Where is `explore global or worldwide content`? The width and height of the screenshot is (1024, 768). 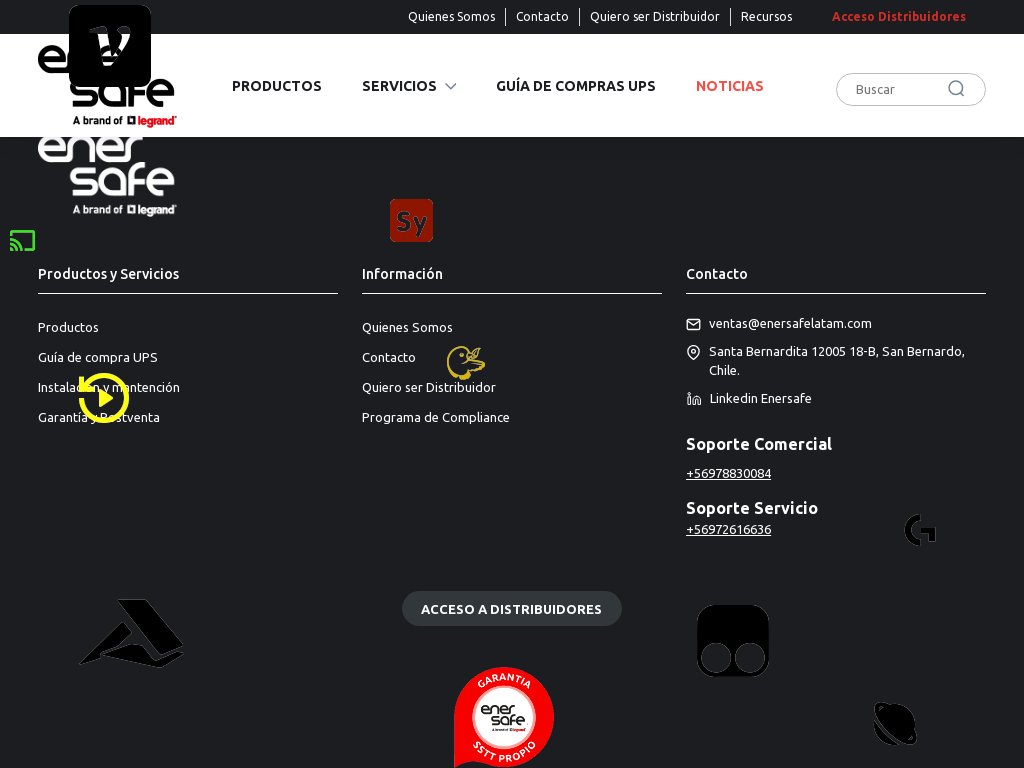
explore global or worldwide content is located at coordinates (894, 724).